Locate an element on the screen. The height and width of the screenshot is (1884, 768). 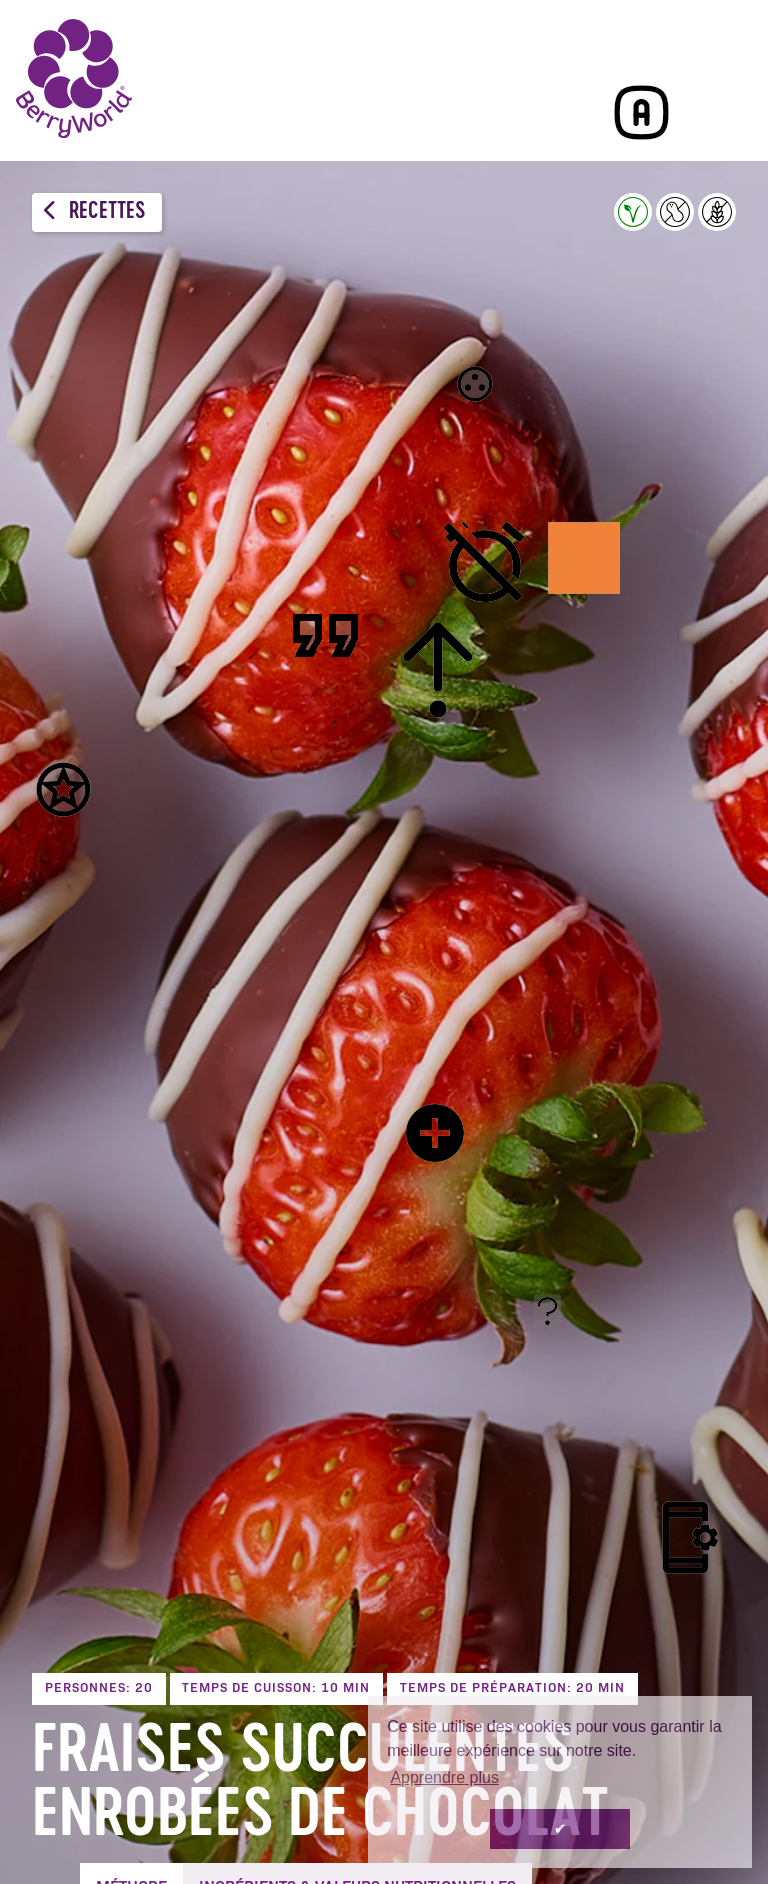
add a new item is located at coordinates (435, 1133).